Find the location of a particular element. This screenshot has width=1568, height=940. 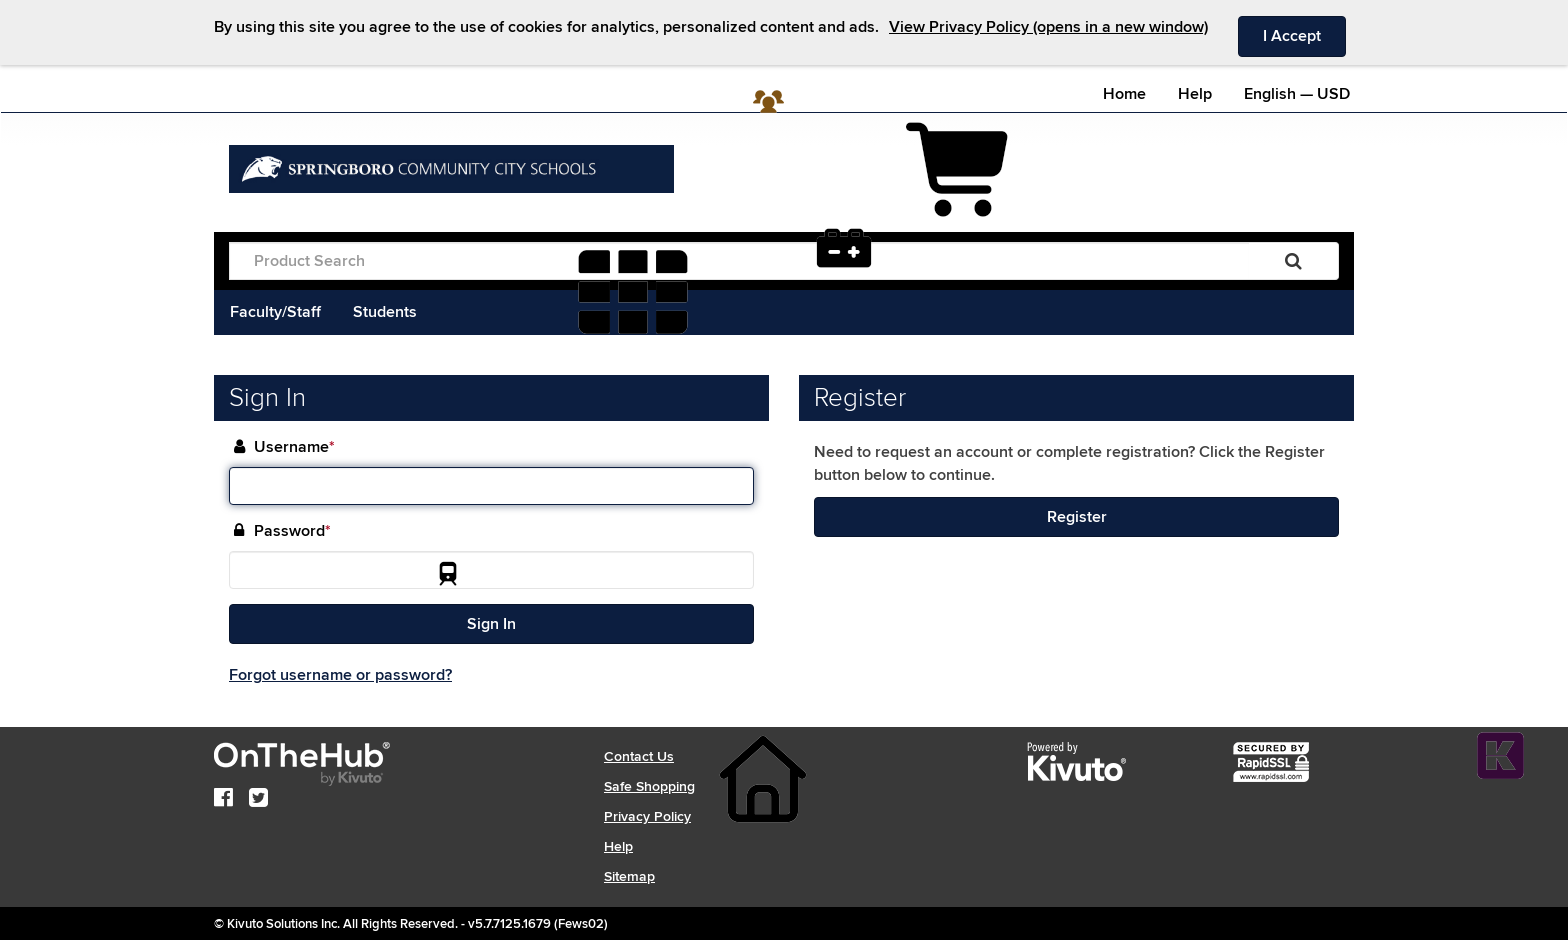

check vehicle battery status is located at coordinates (844, 250).